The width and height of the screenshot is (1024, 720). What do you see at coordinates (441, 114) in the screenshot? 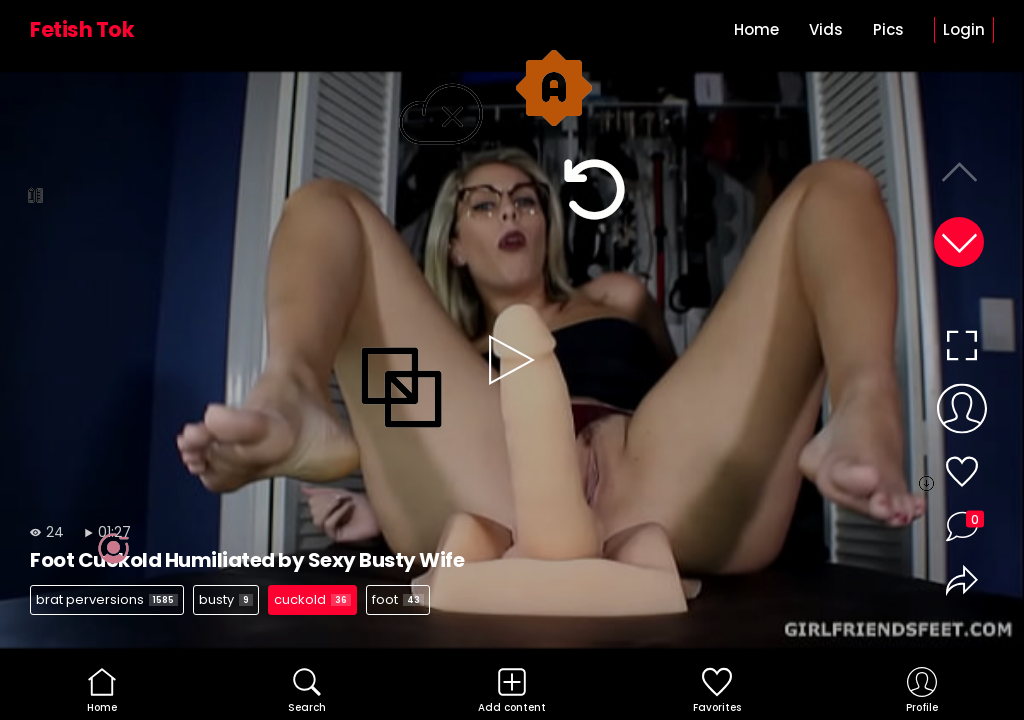
I see `disconnect from cloud storage` at bounding box center [441, 114].